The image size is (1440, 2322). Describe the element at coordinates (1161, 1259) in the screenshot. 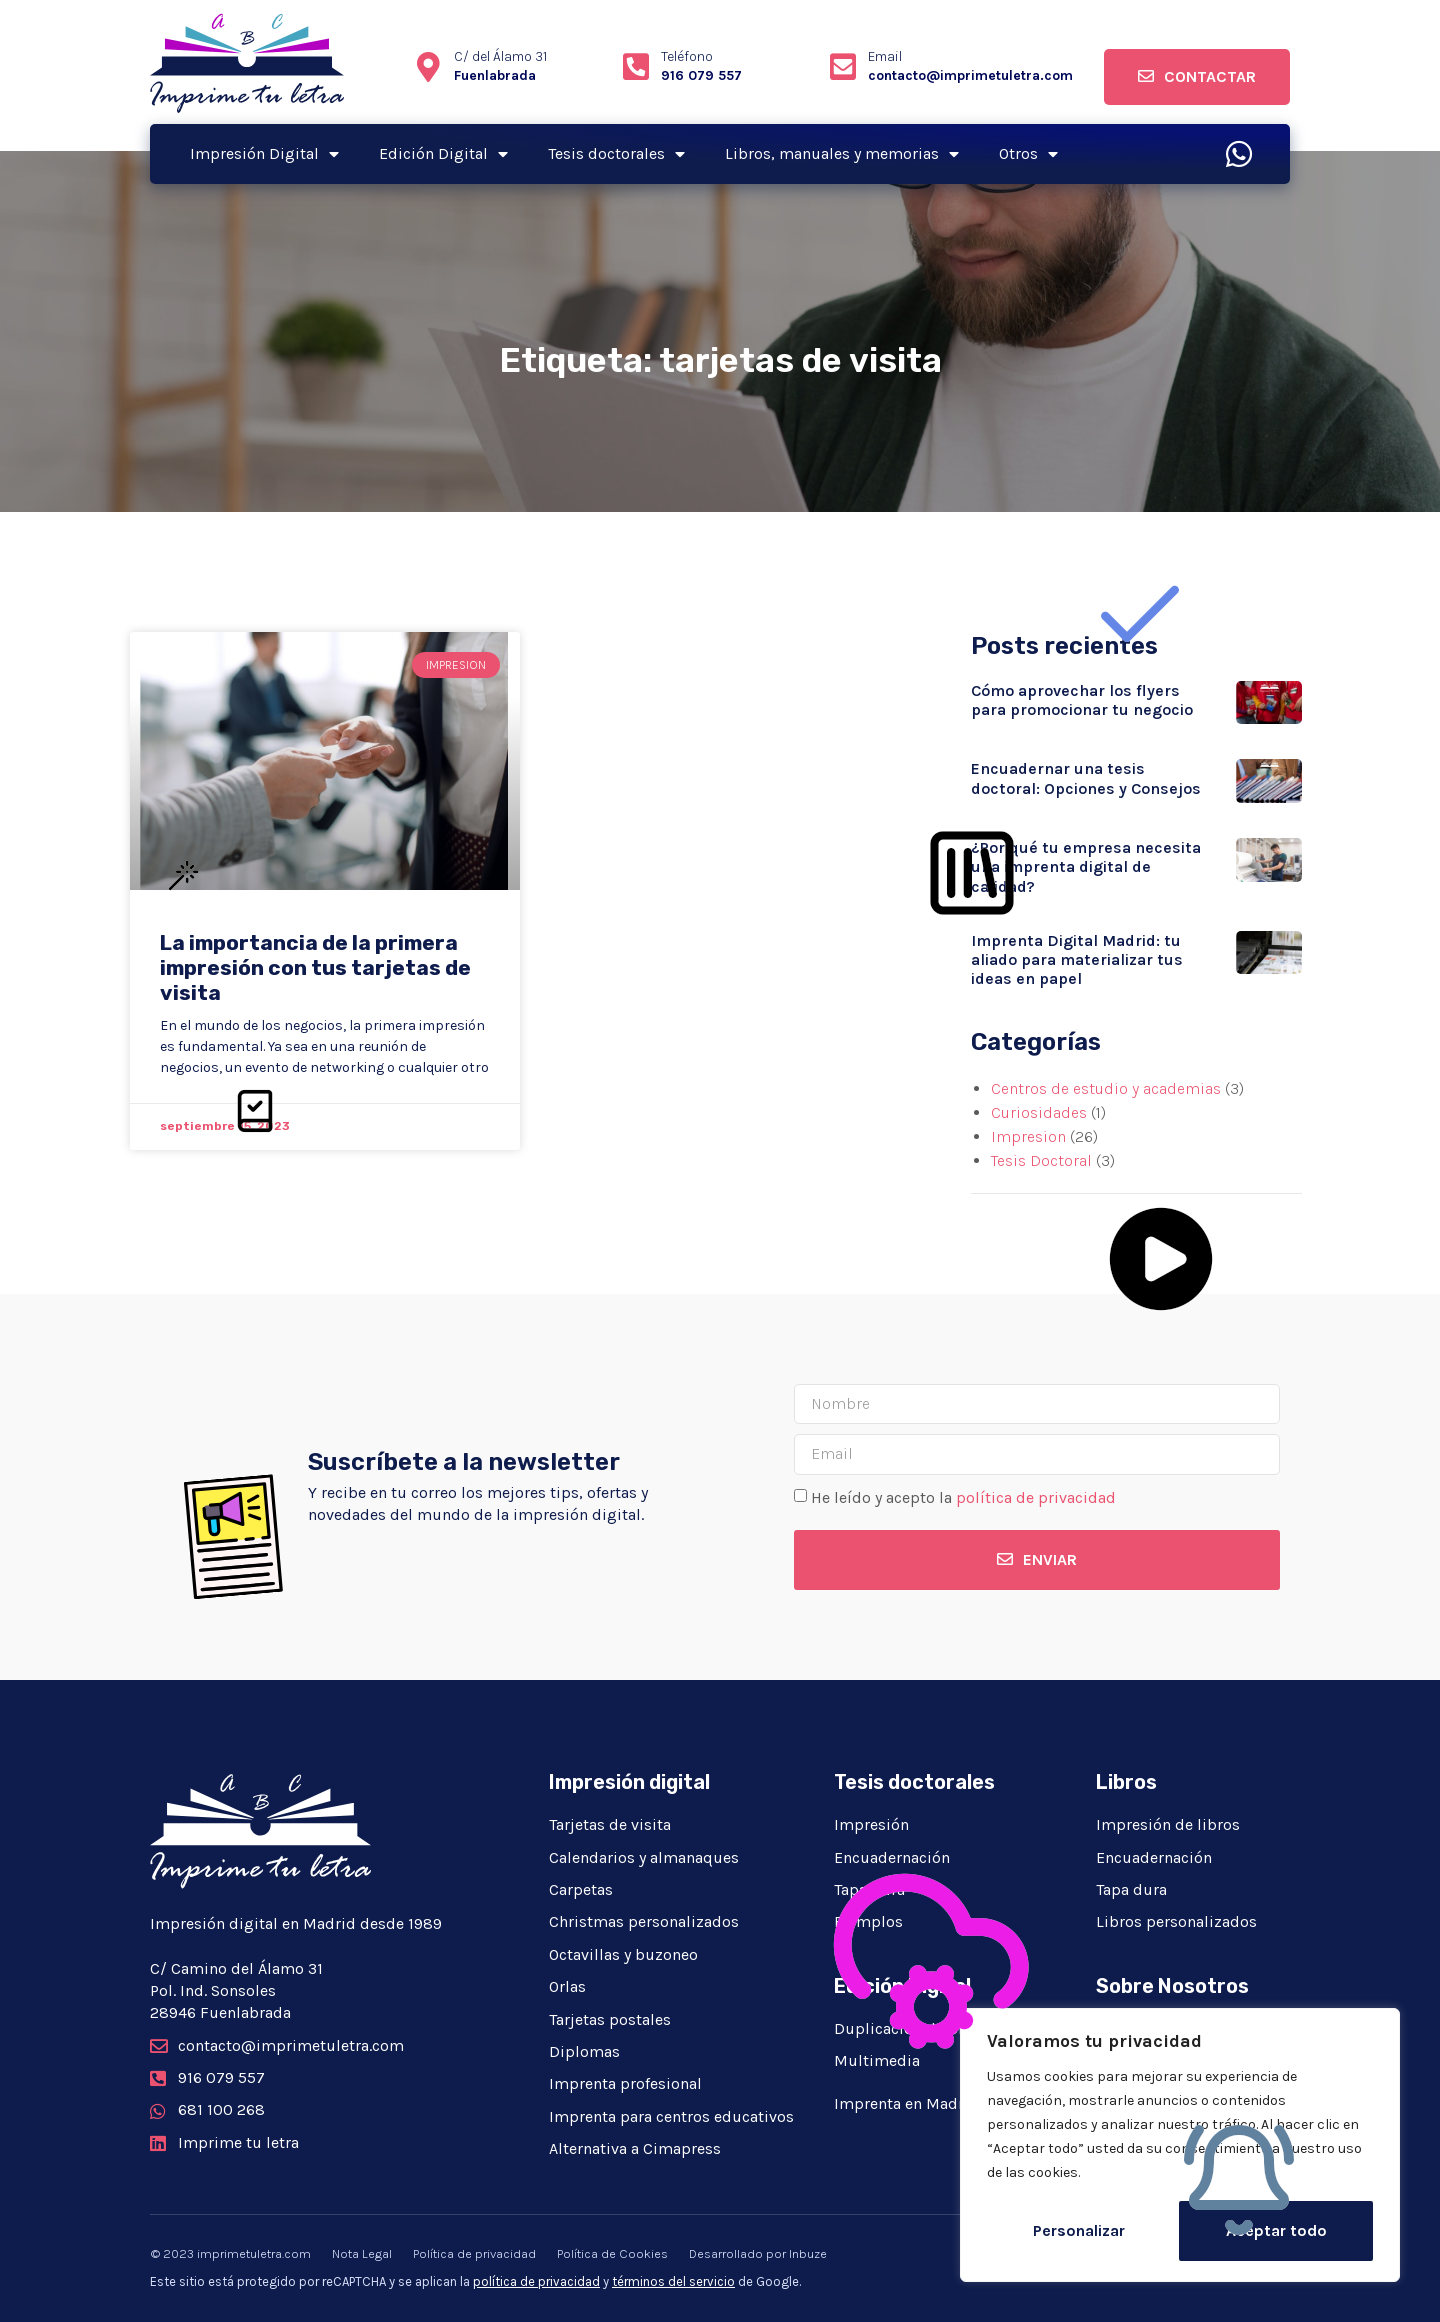

I see `play media or video content` at that location.